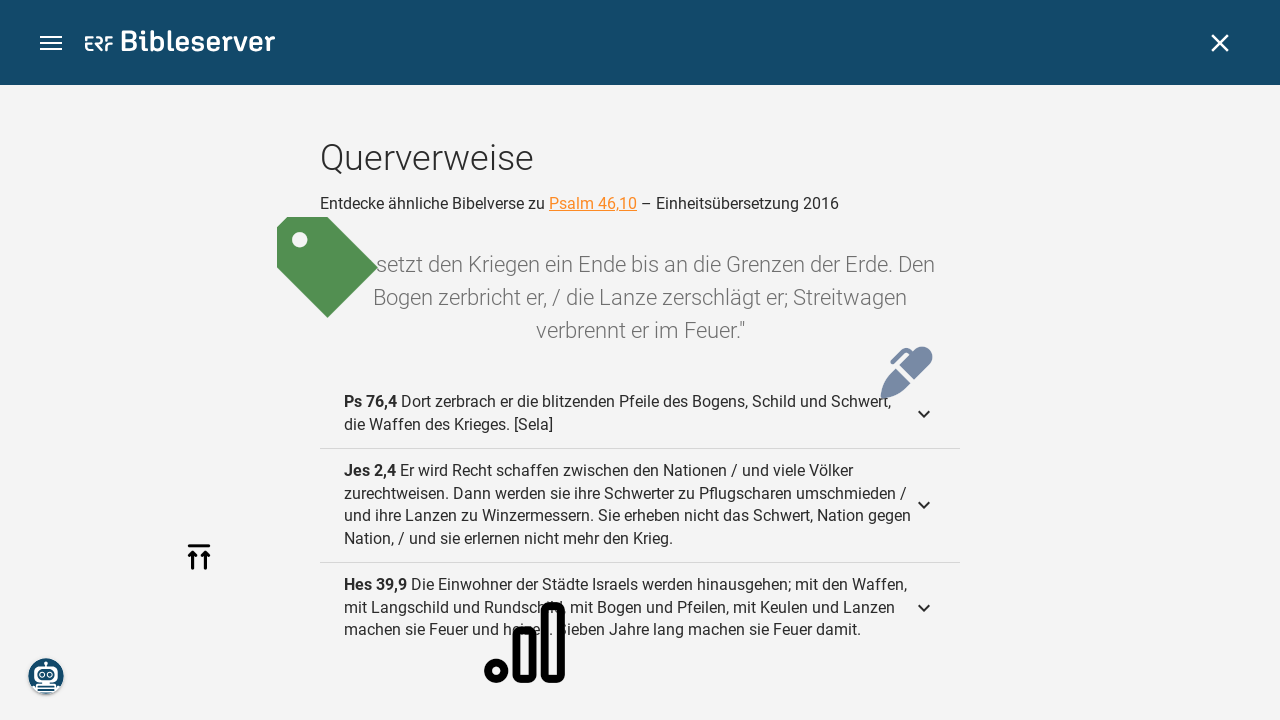 The image size is (1280, 720). I want to click on open Google Analytics dashboard, so click(524, 642).